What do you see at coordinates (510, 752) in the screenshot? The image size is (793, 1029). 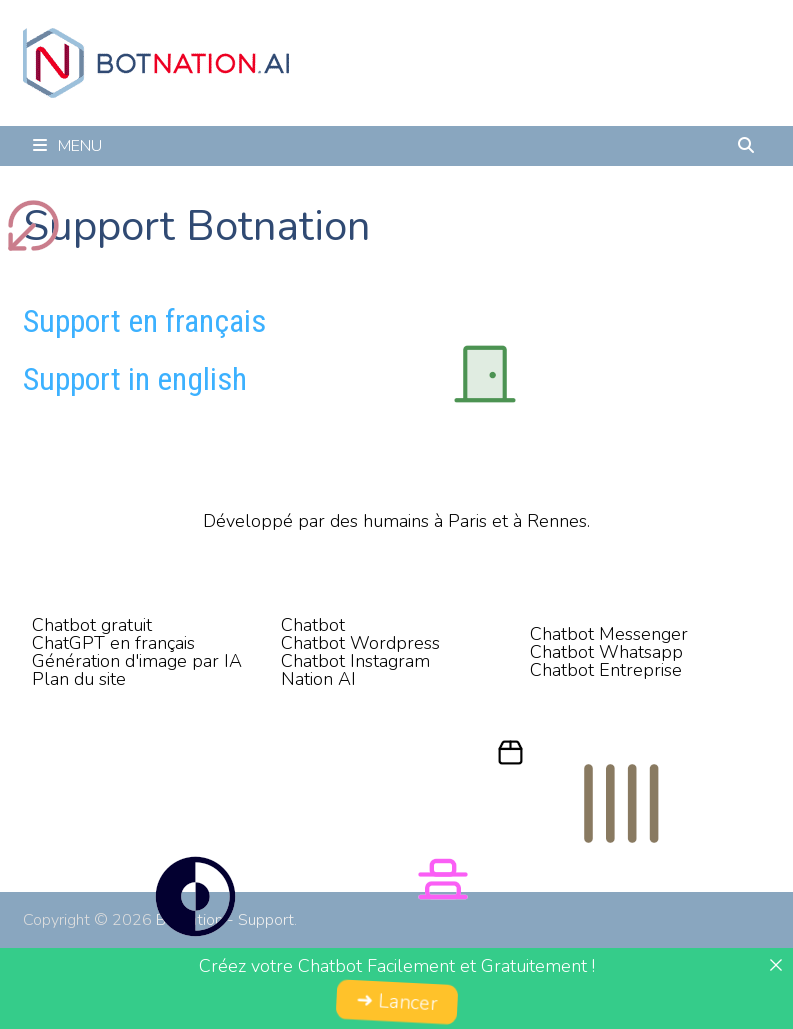 I see `view package or shipment details` at bounding box center [510, 752].